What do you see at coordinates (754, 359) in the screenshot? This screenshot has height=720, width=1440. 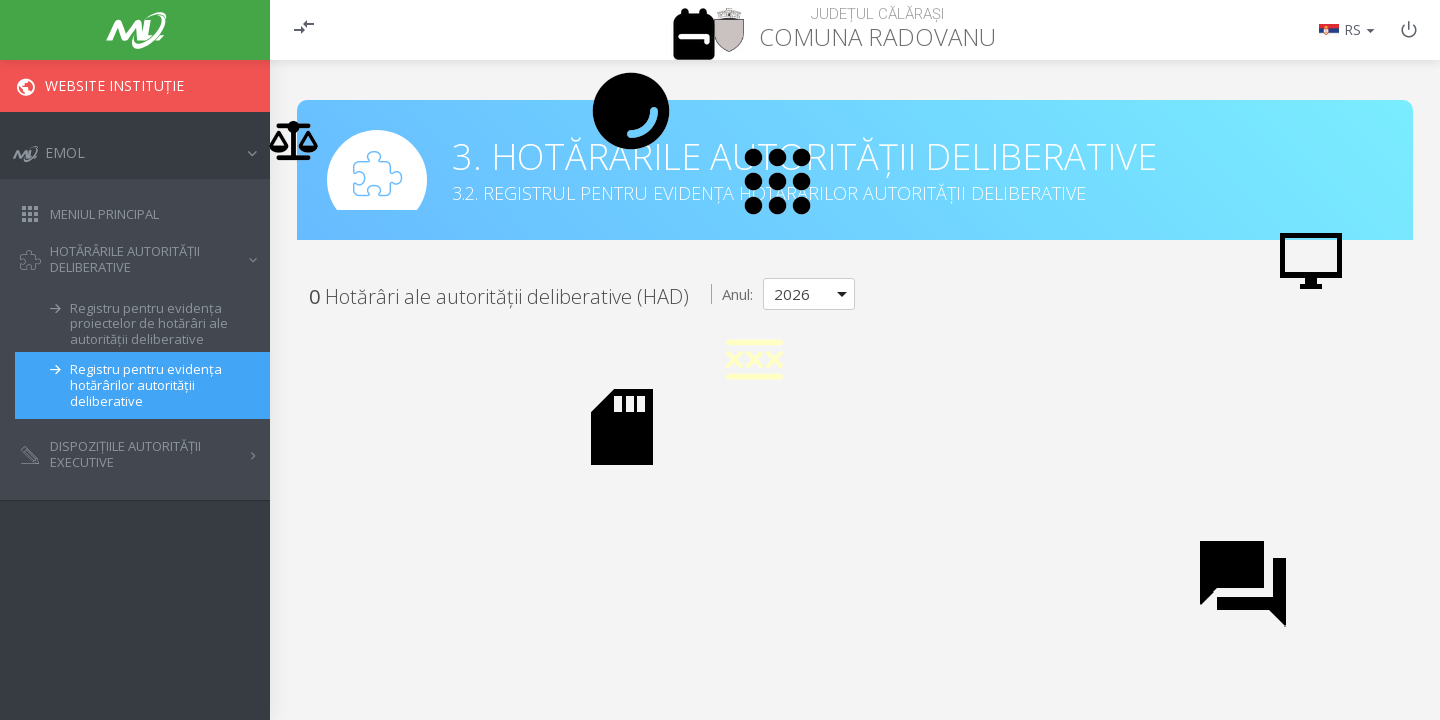 I see `delete multiple selected items` at bounding box center [754, 359].